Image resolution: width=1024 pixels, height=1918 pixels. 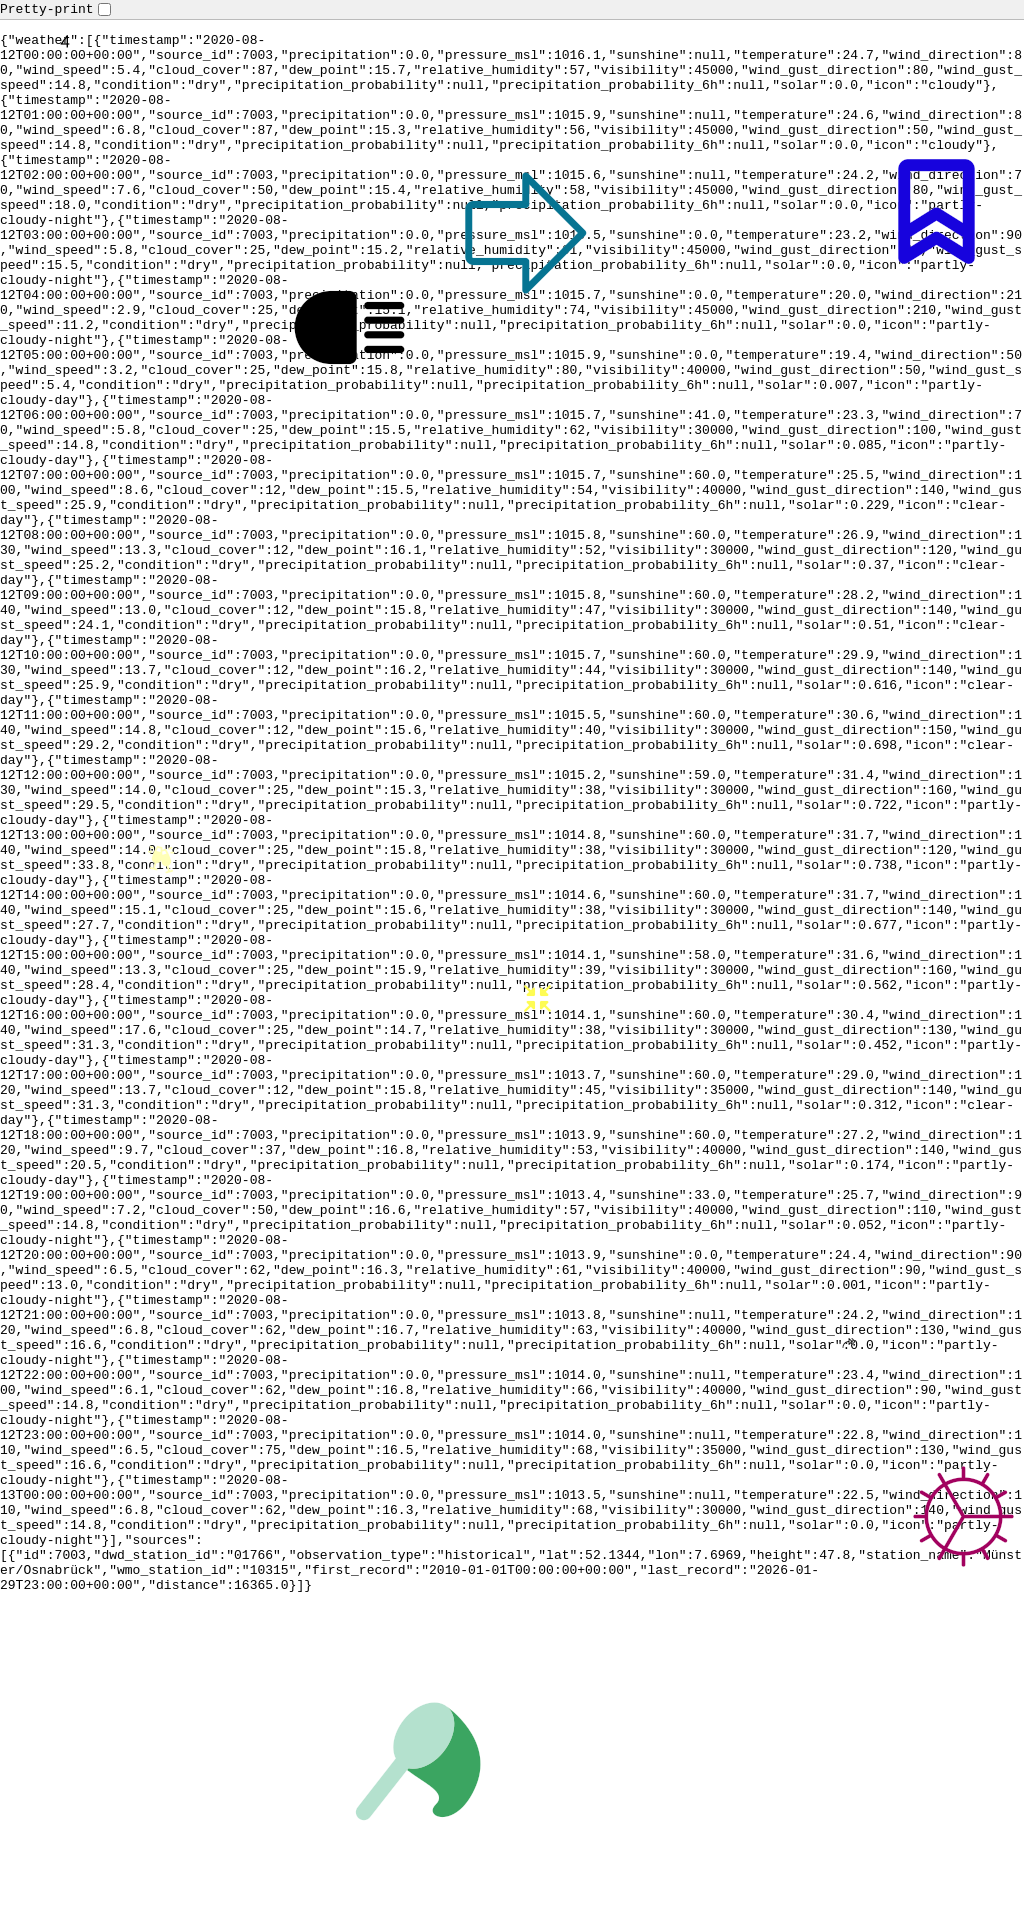 I want to click on celebrate an achievement or milestone, so click(x=161, y=859).